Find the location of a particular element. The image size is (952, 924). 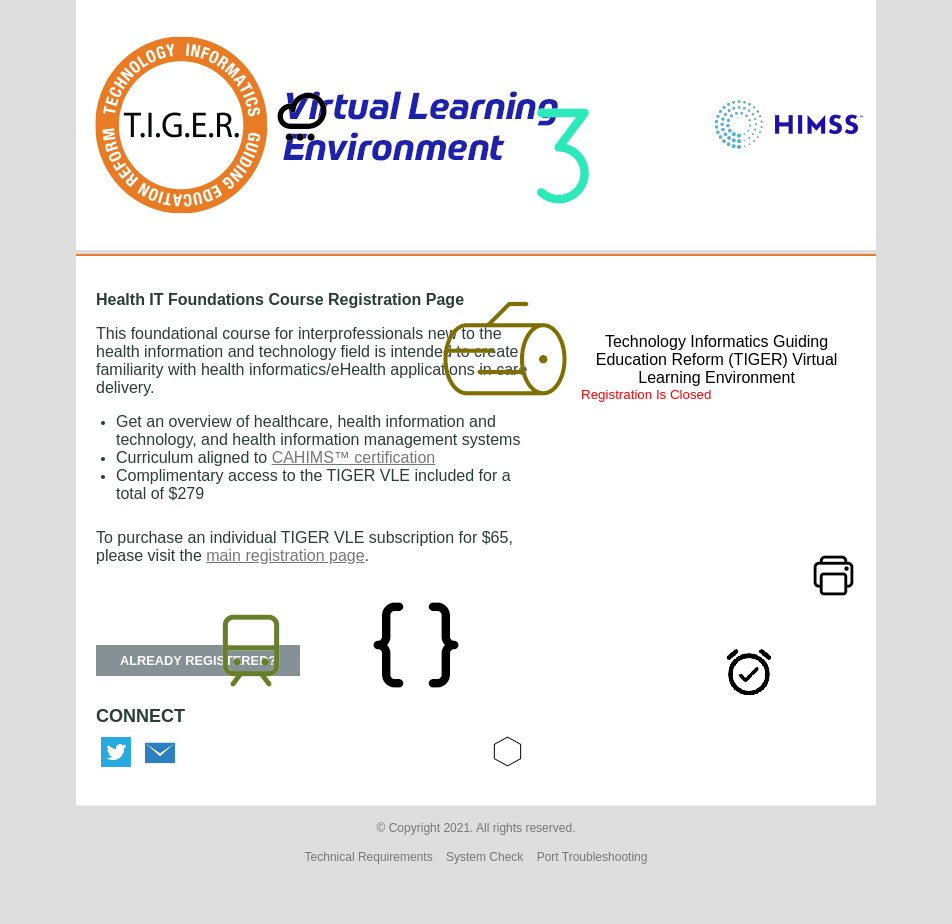

generic shape or container element is located at coordinates (507, 751).